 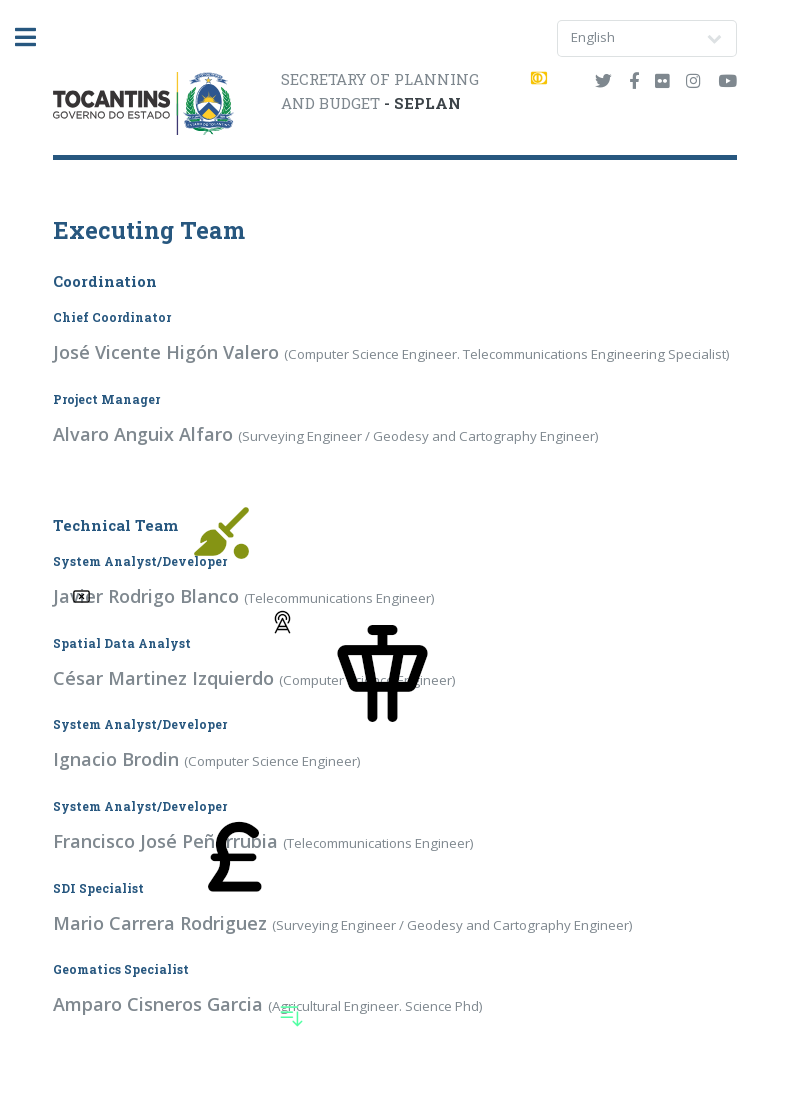 What do you see at coordinates (539, 78) in the screenshot?
I see `pay with Diners Club credit card` at bounding box center [539, 78].